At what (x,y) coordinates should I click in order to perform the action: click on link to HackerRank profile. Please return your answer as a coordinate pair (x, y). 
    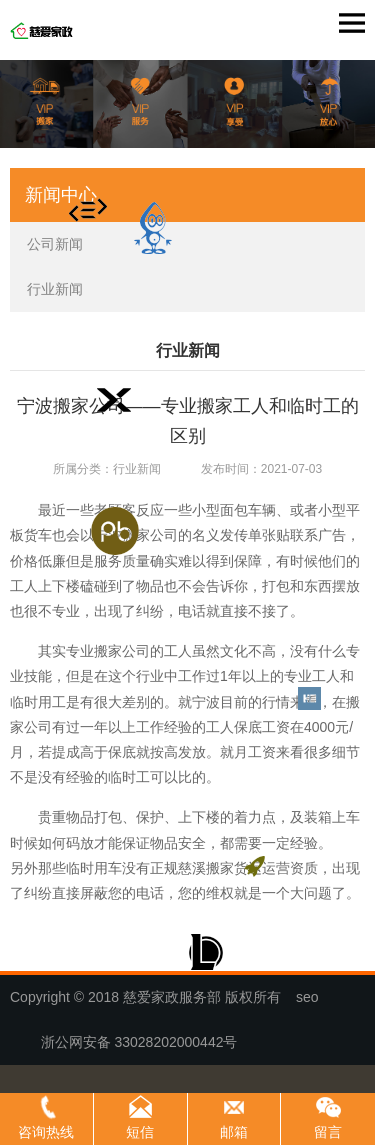
    Looking at the image, I should click on (309, 698).